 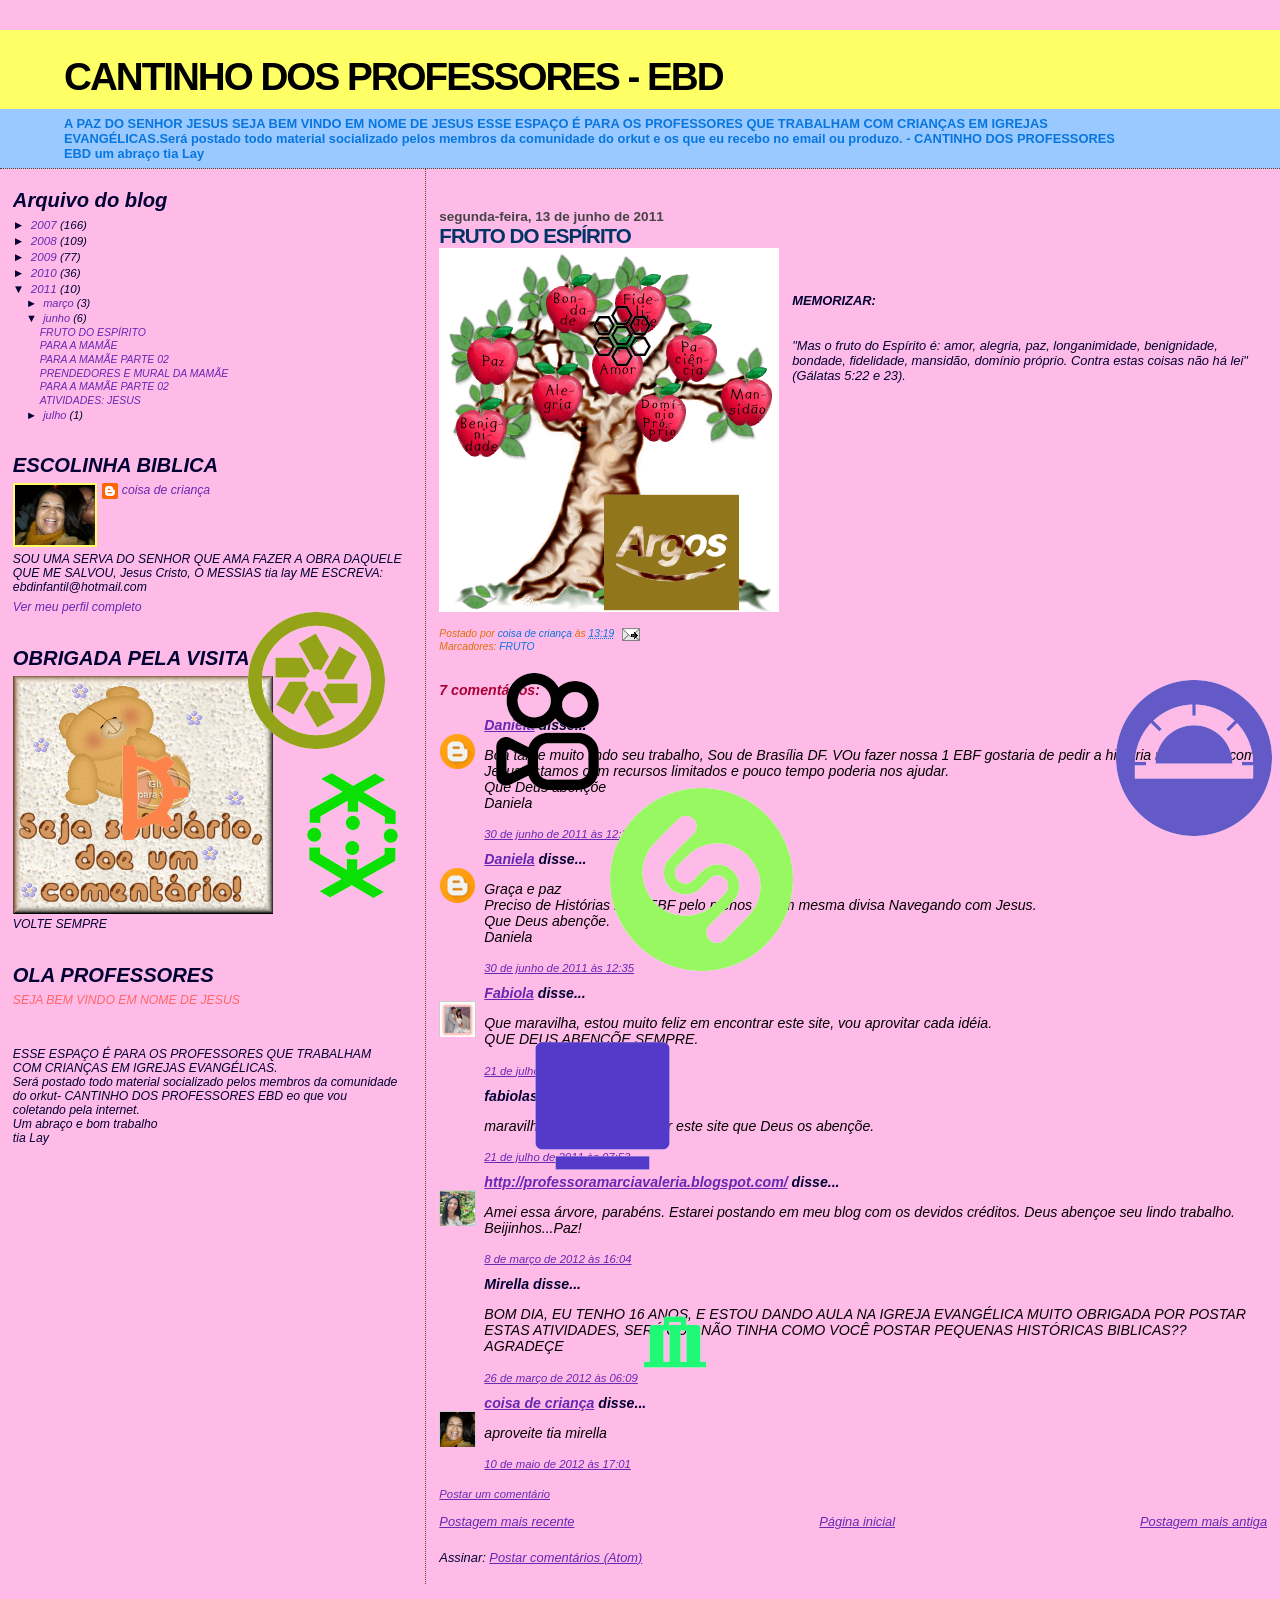 I want to click on google cloud dataflow service logo, so click(x=352, y=835).